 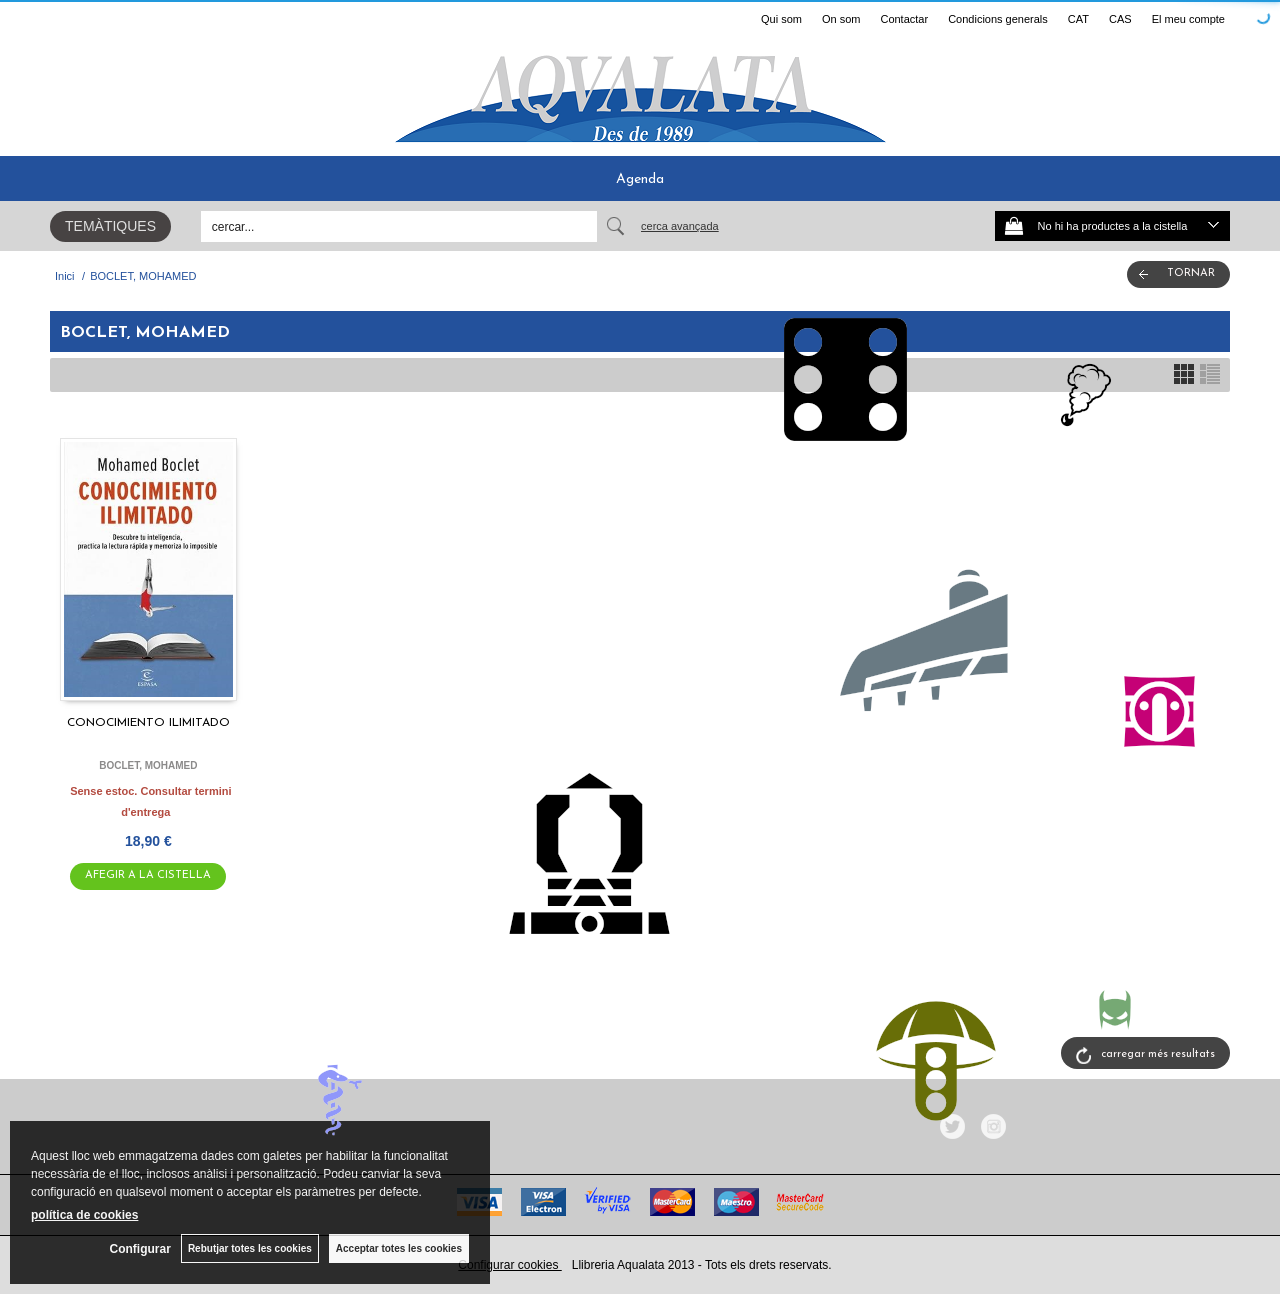 What do you see at coordinates (1115, 1010) in the screenshot?
I see `select batman or superhero character` at bounding box center [1115, 1010].